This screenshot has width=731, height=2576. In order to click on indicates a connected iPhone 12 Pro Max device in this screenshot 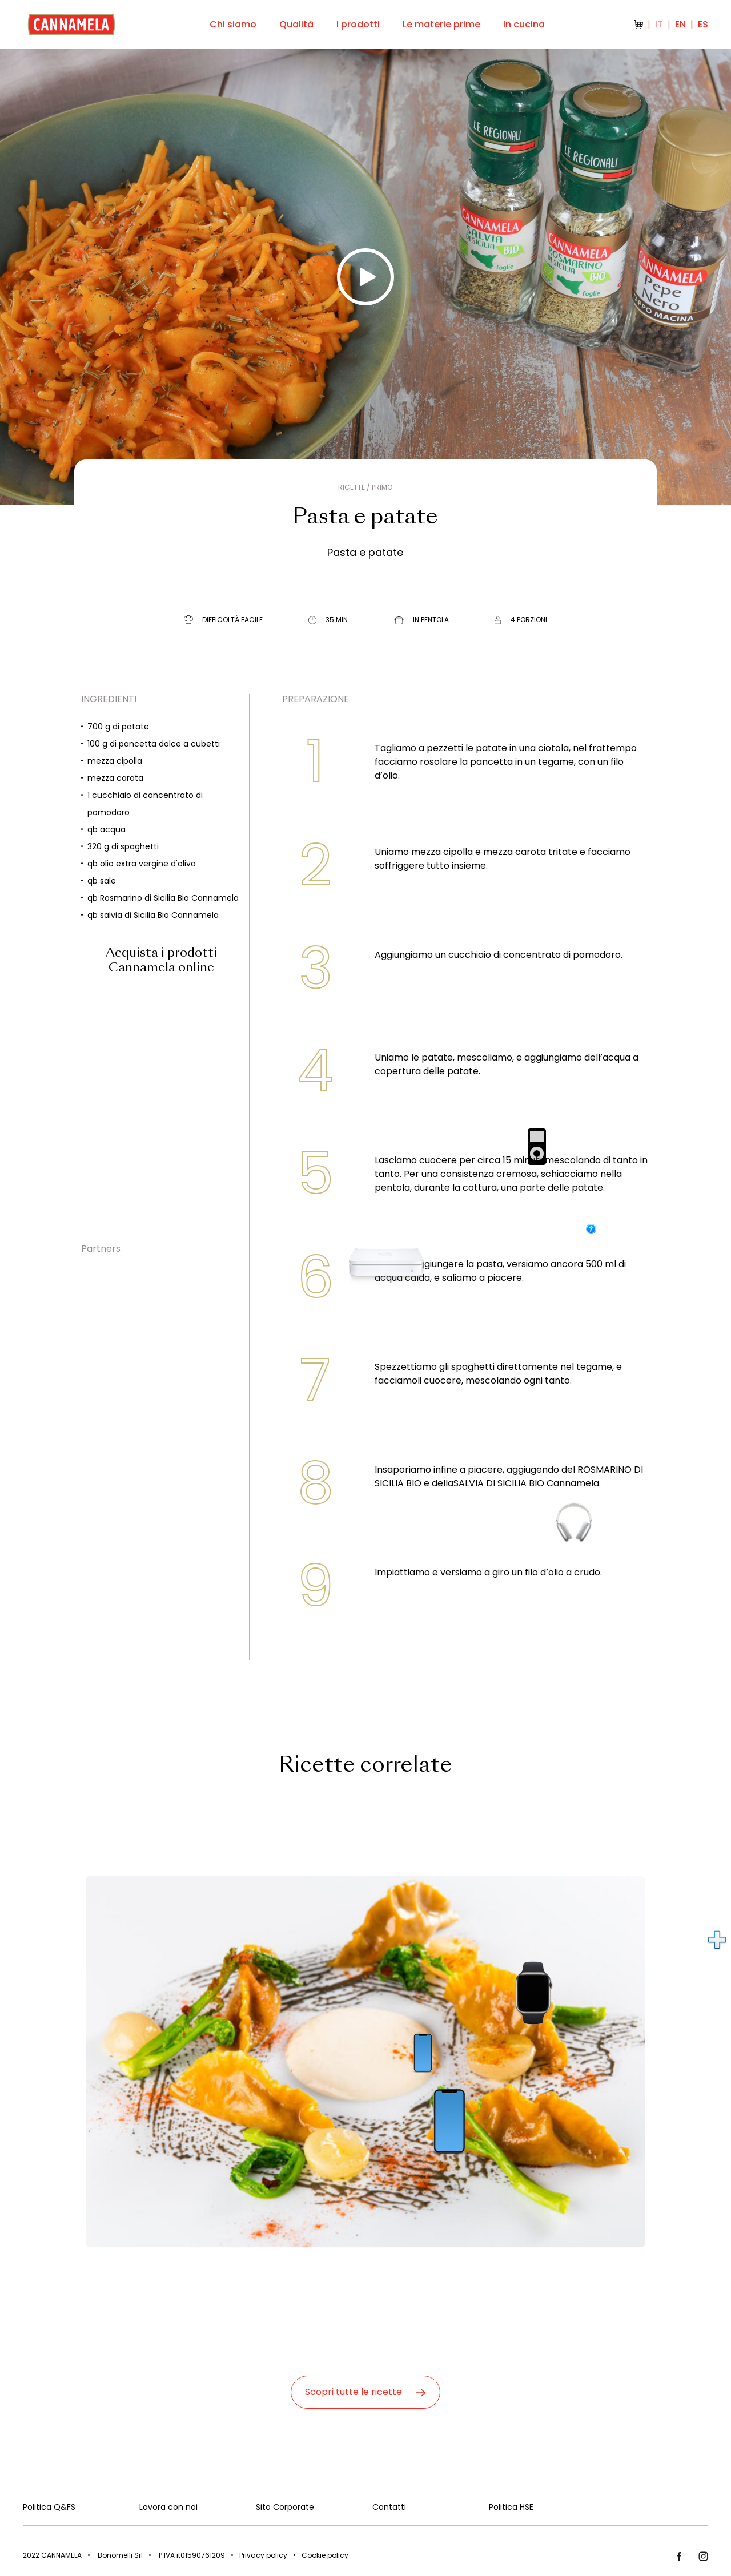, I will do `click(423, 2053)`.